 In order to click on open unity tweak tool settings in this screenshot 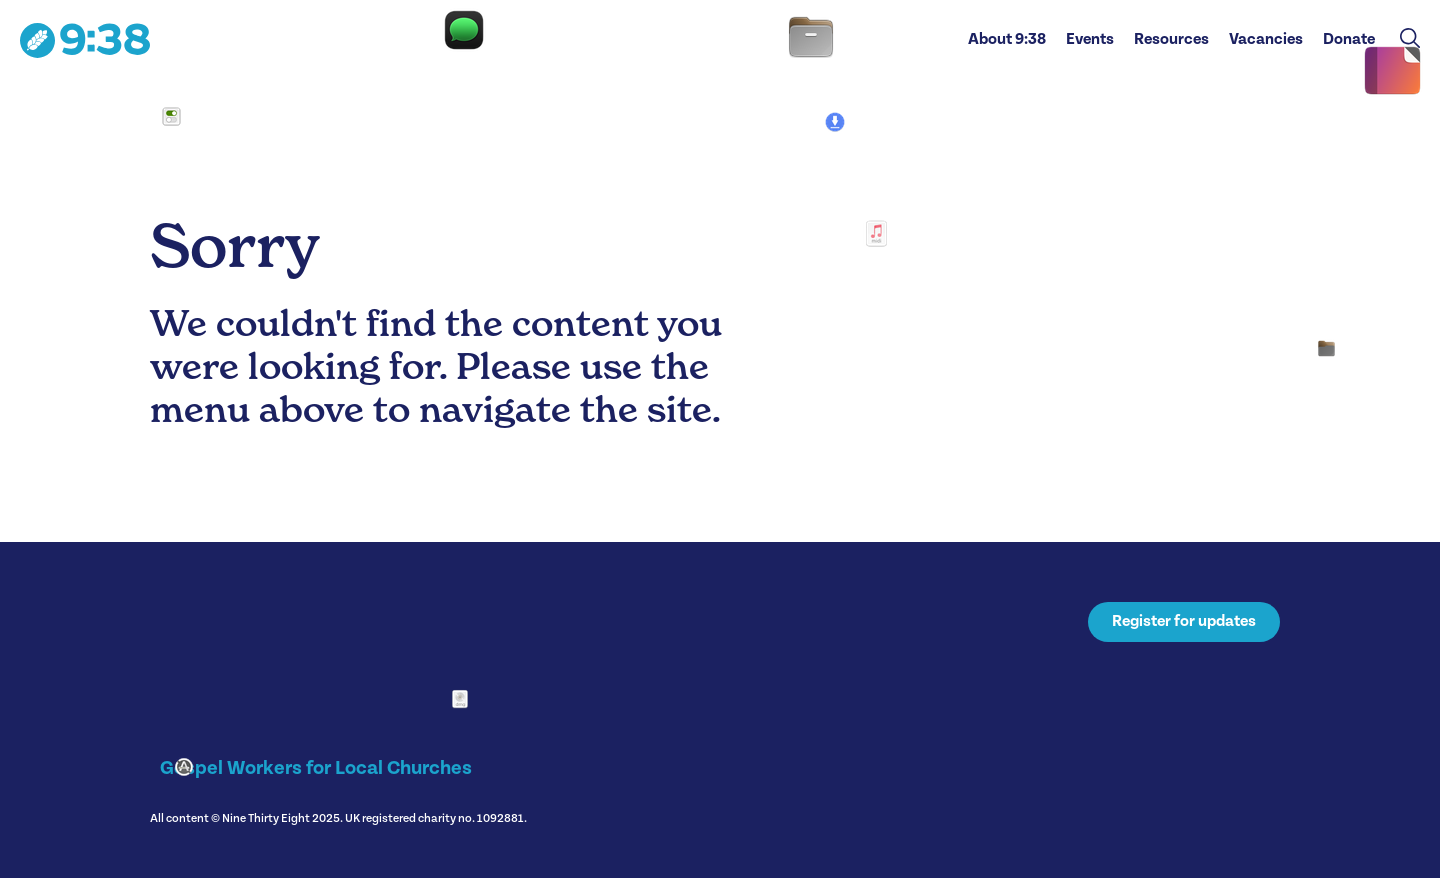, I will do `click(171, 116)`.